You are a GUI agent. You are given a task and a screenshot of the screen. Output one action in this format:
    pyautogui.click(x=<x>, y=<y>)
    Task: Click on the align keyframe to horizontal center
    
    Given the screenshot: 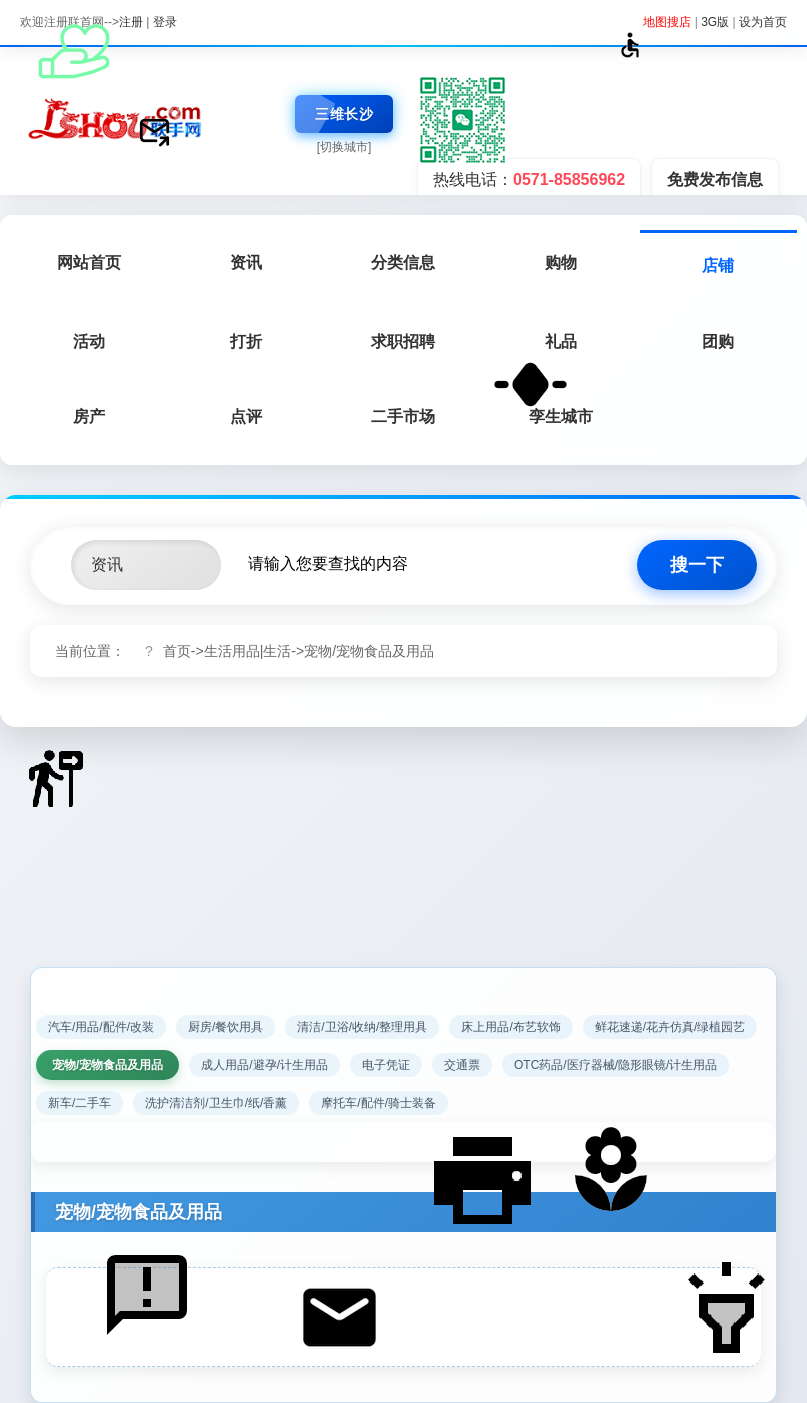 What is the action you would take?
    pyautogui.click(x=530, y=384)
    